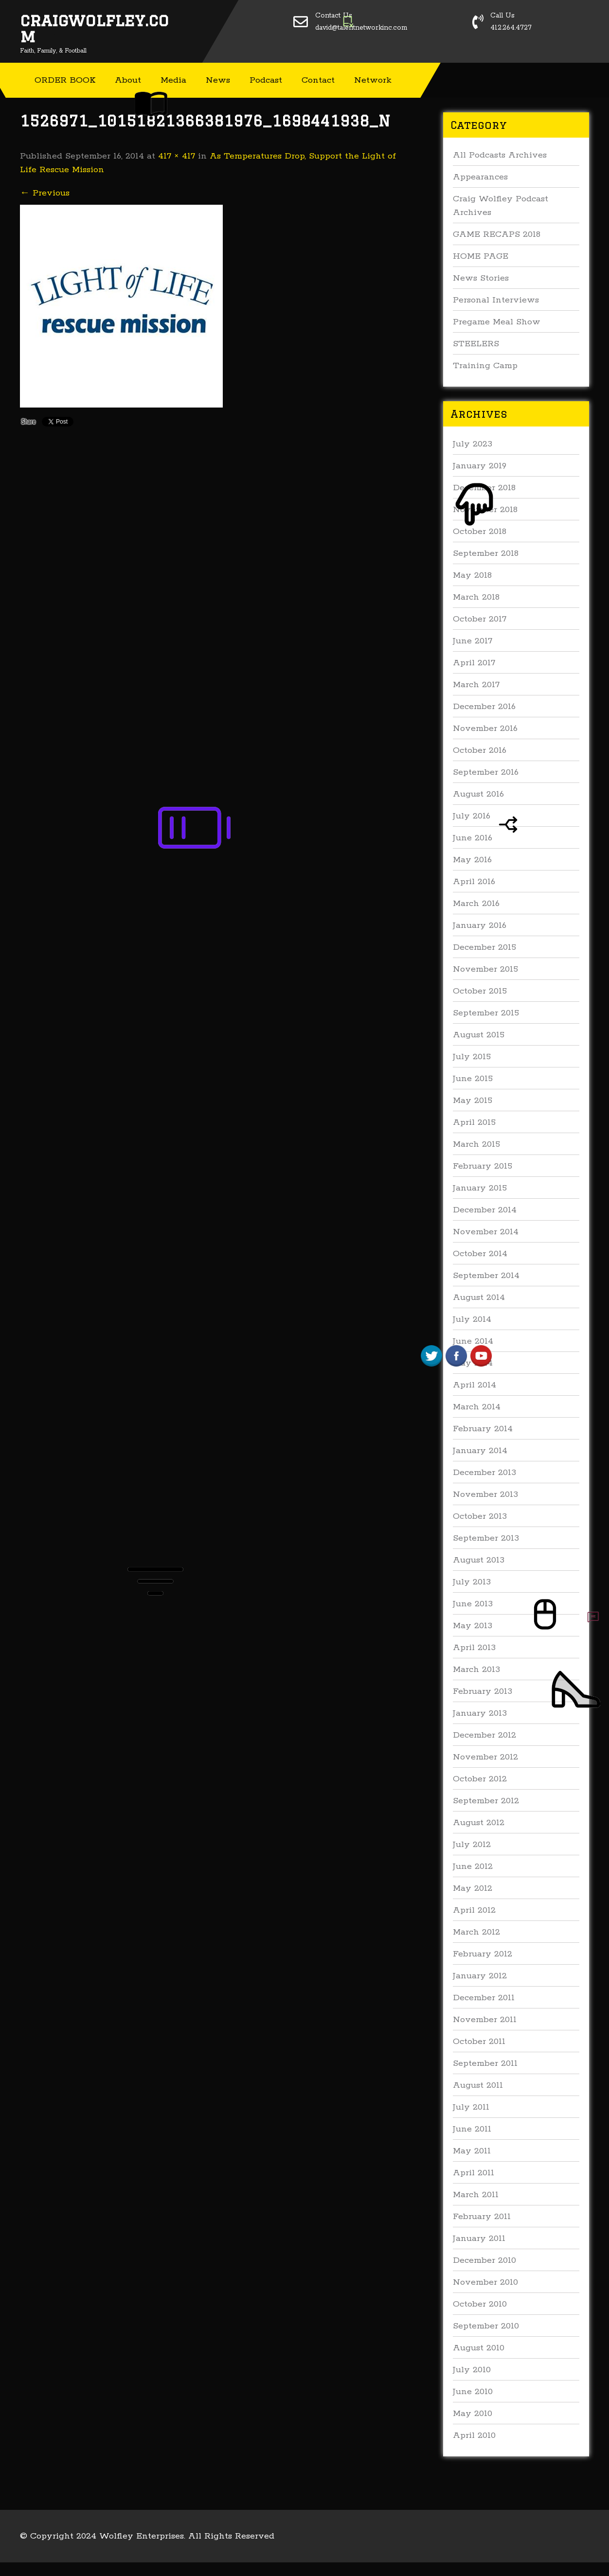 The image size is (609, 2576). I want to click on open chat or messaging, so click(593, 1616).